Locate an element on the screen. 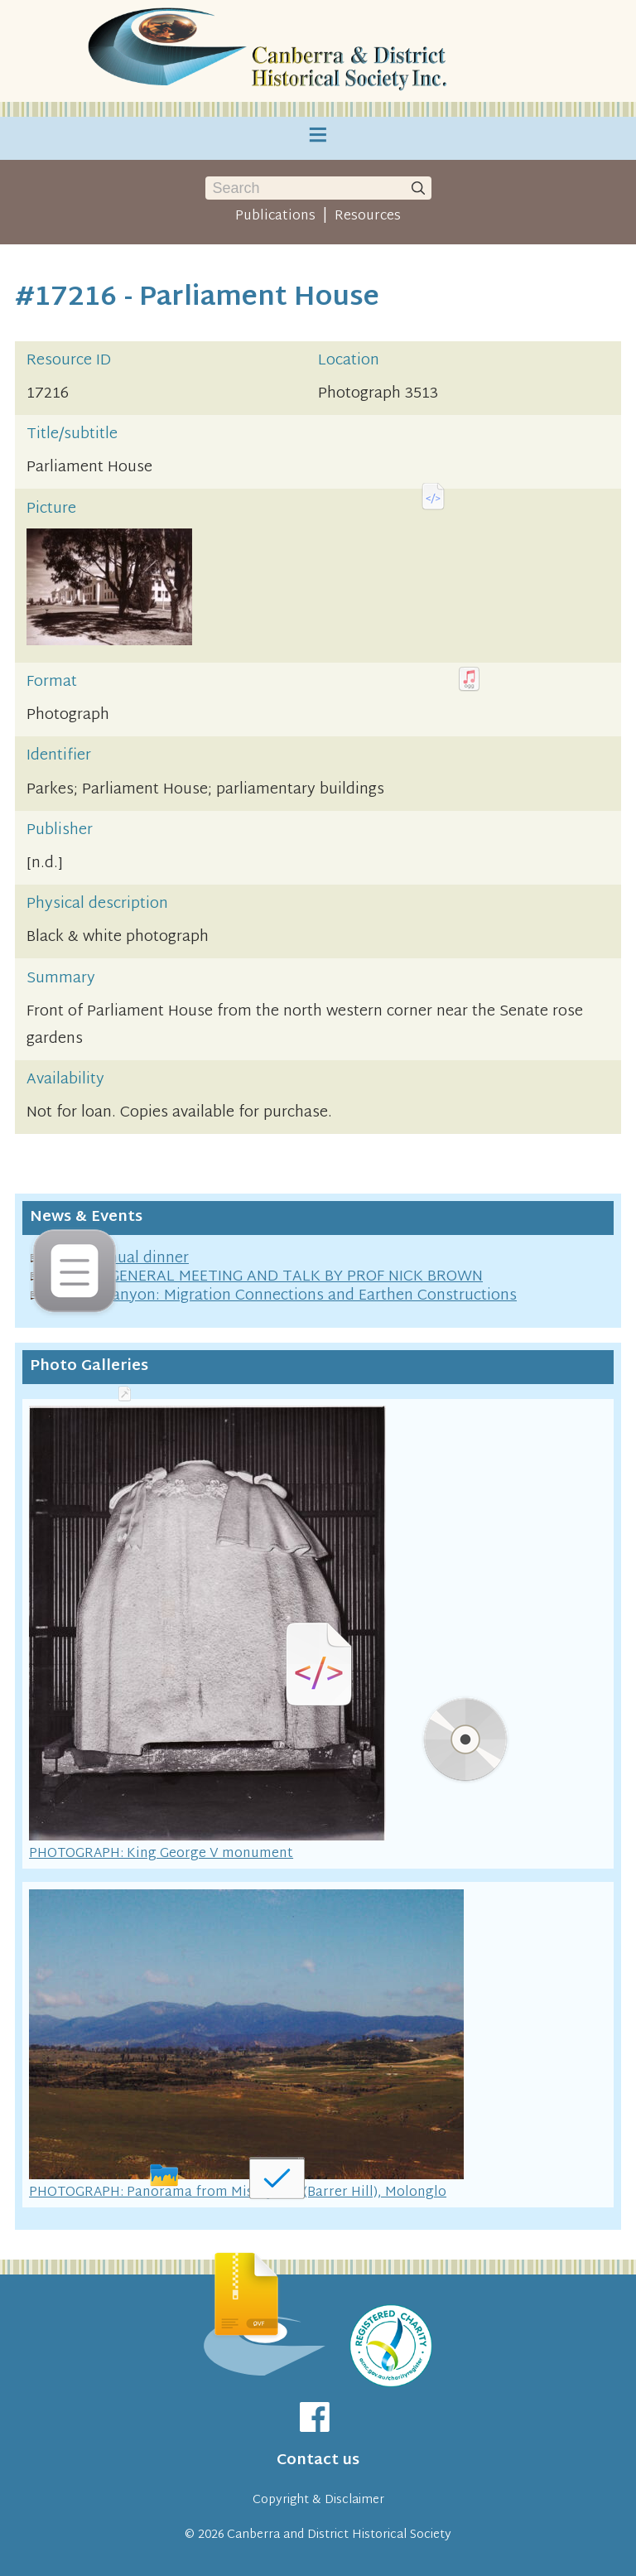 This screenshot has height=2576, width=636. a makefile or build configuration file is located at coordinates (124, 1393).